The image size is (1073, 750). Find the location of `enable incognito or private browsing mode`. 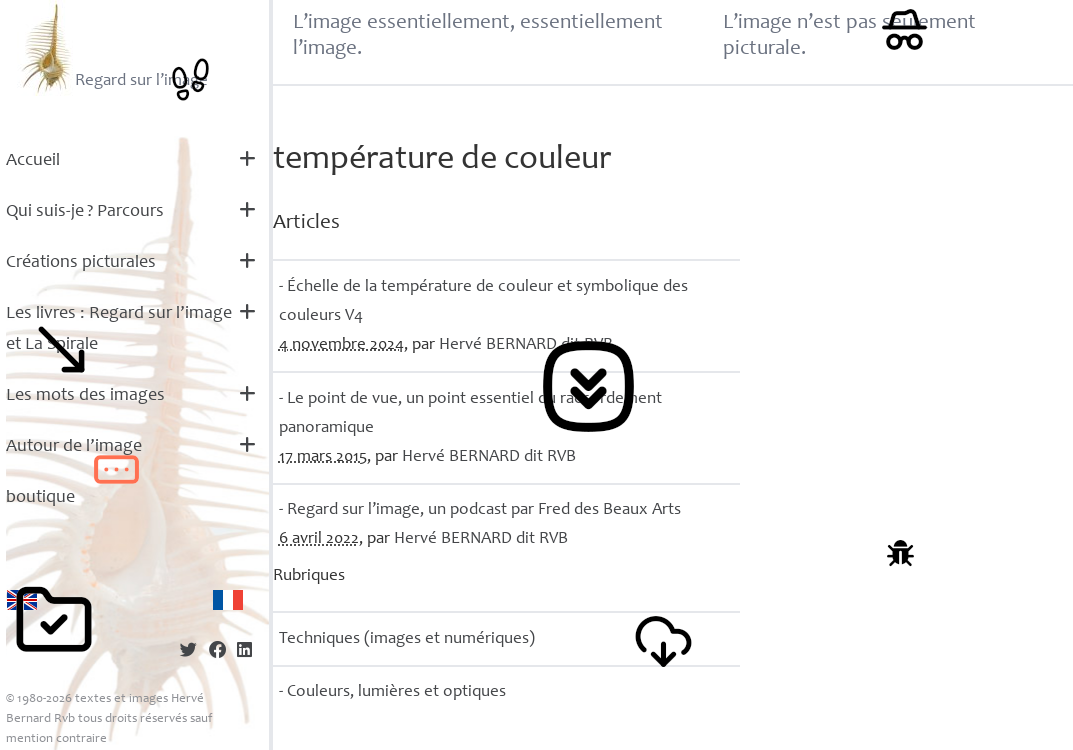

enable incognito or private browsing mode is located at coordinates (904, 29).